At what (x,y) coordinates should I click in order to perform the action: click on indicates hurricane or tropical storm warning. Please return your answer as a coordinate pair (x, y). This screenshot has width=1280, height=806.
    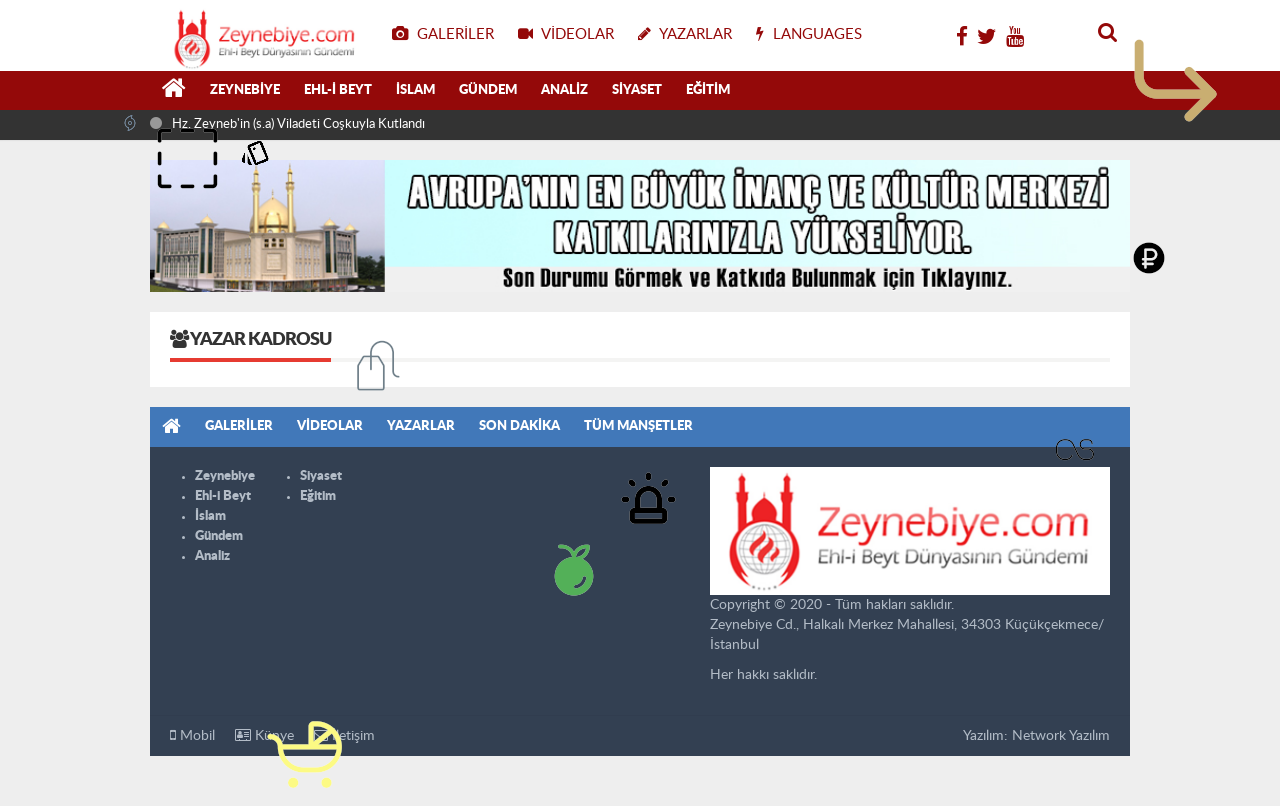
    Looking at the image, I should click on (130, 123).